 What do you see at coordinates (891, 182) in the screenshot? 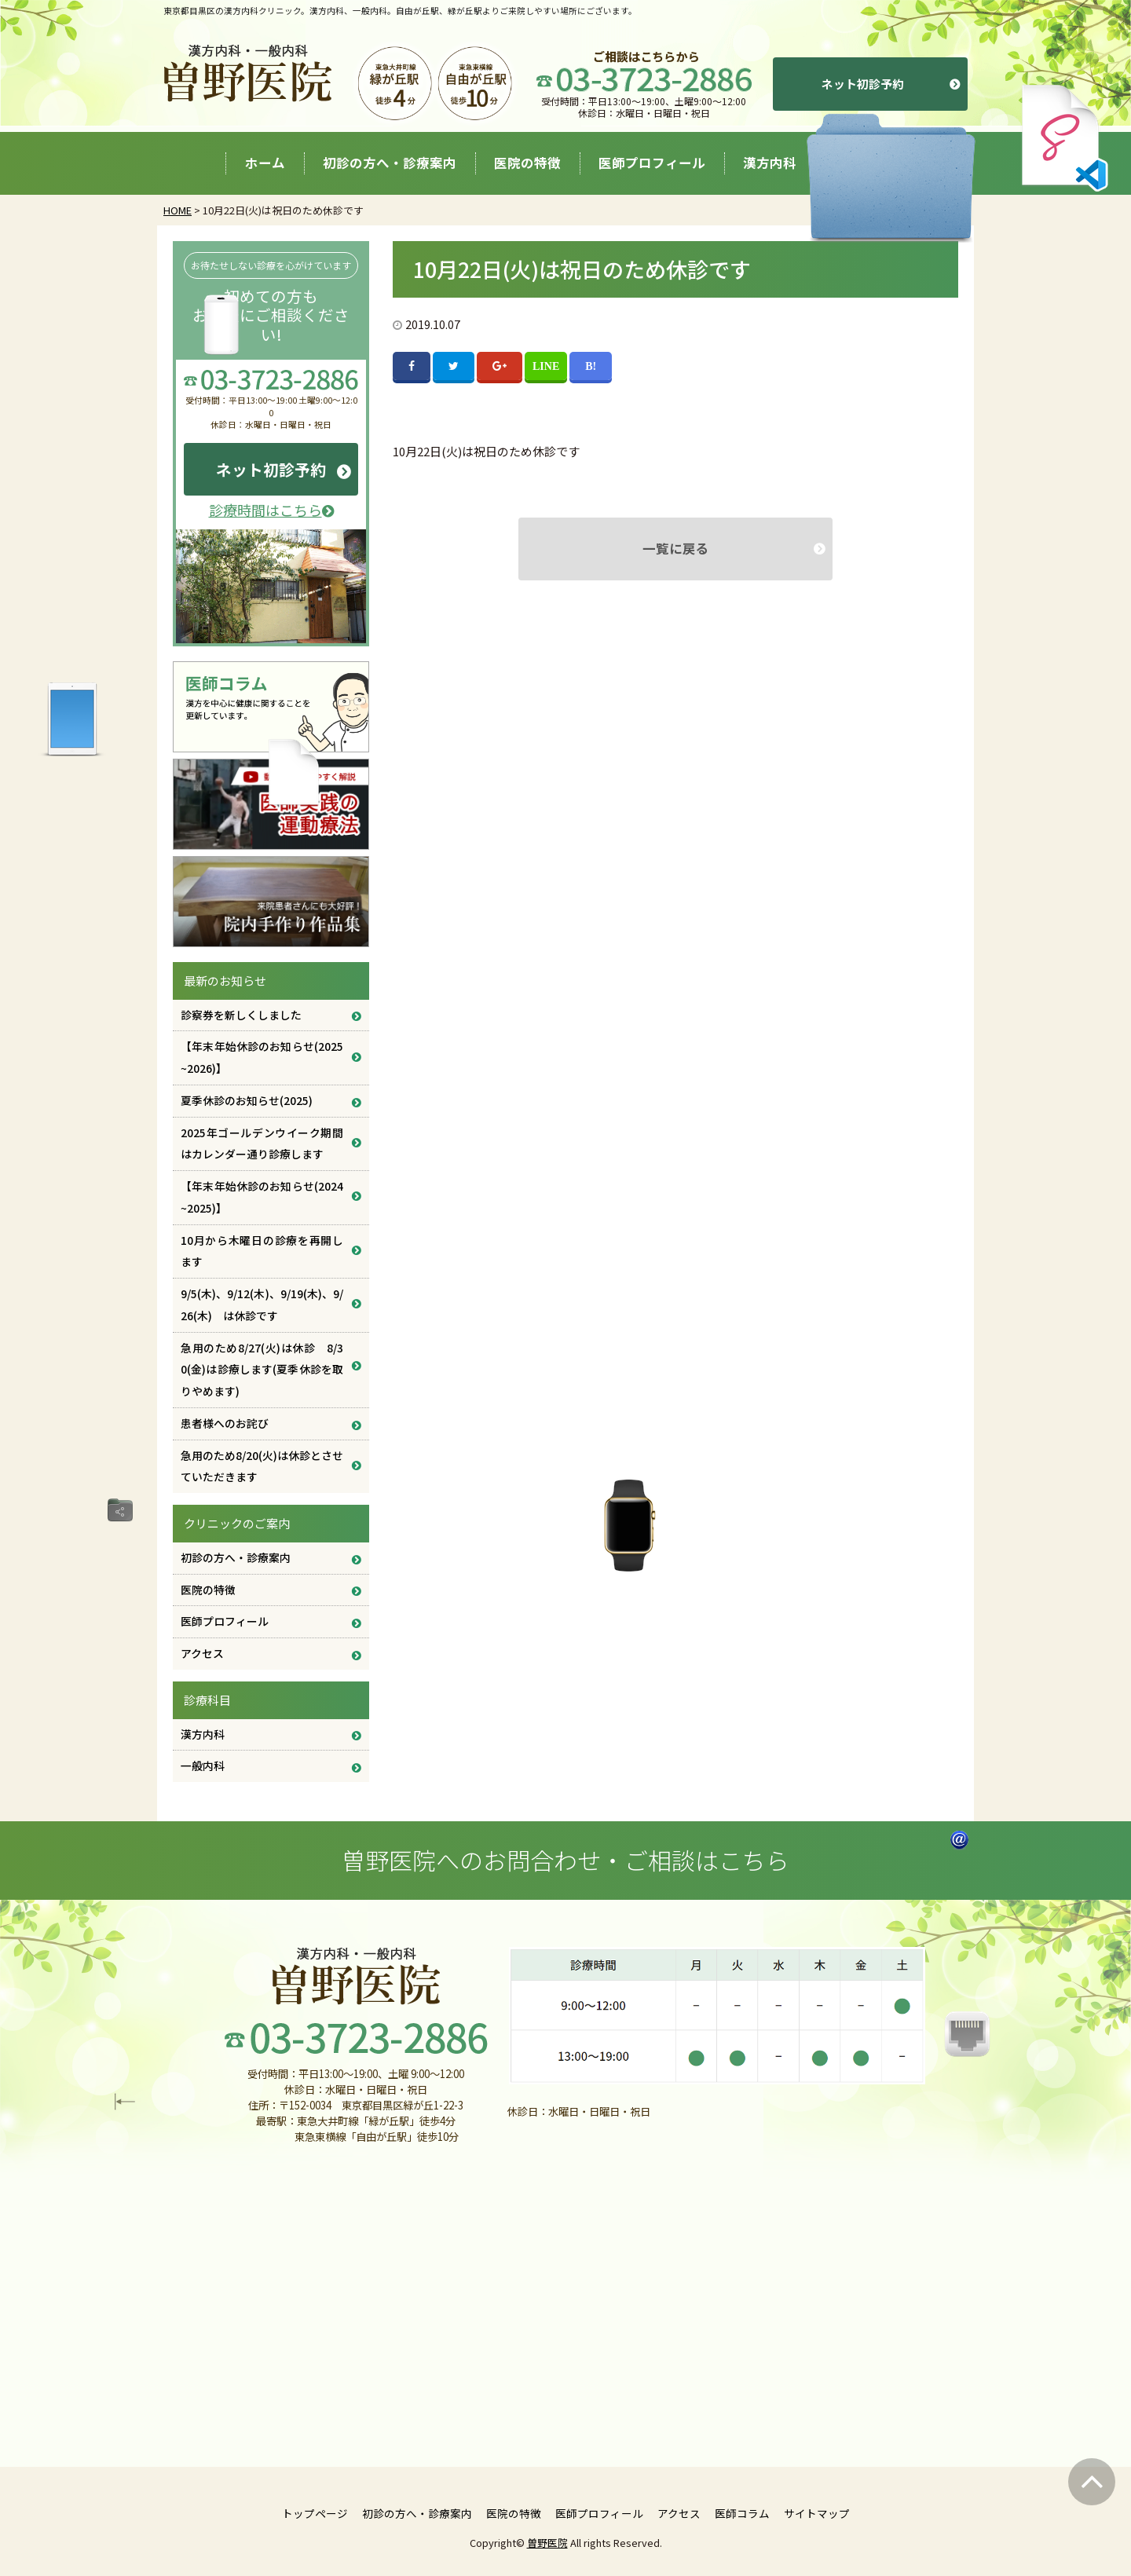
I see `access notes or text annotations in the organizer` at bounding box center [891, 182].